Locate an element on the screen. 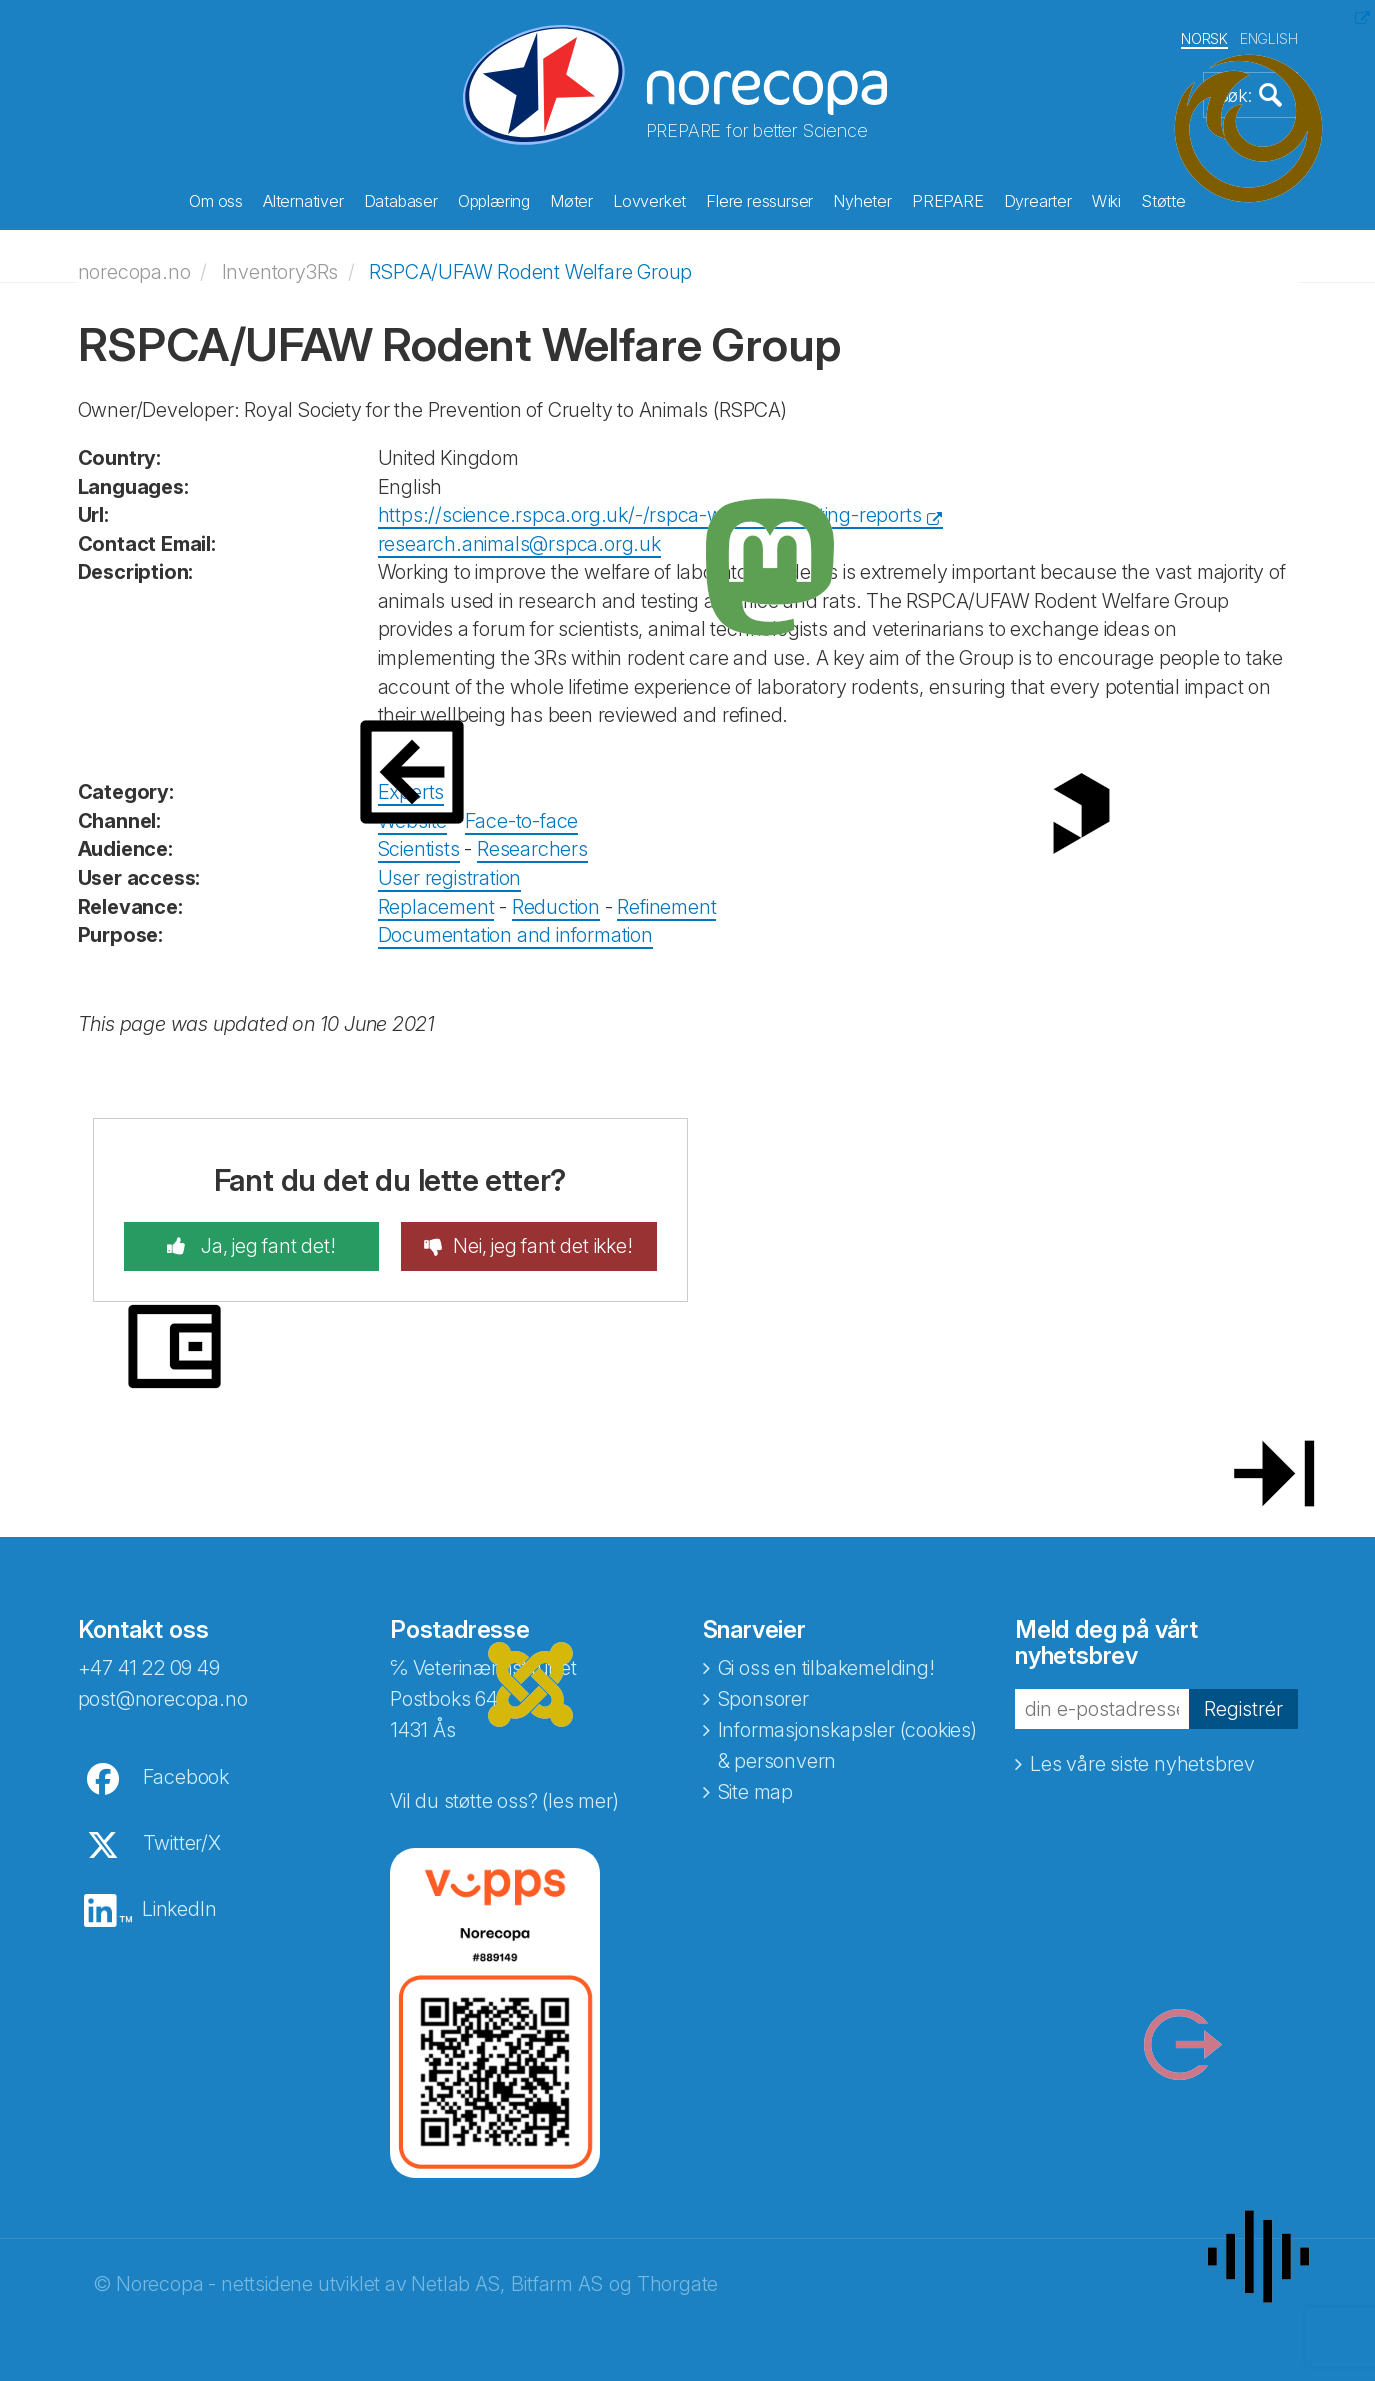  voice recognition or audio waveform indicator is located at coordinates (1258, 2256).